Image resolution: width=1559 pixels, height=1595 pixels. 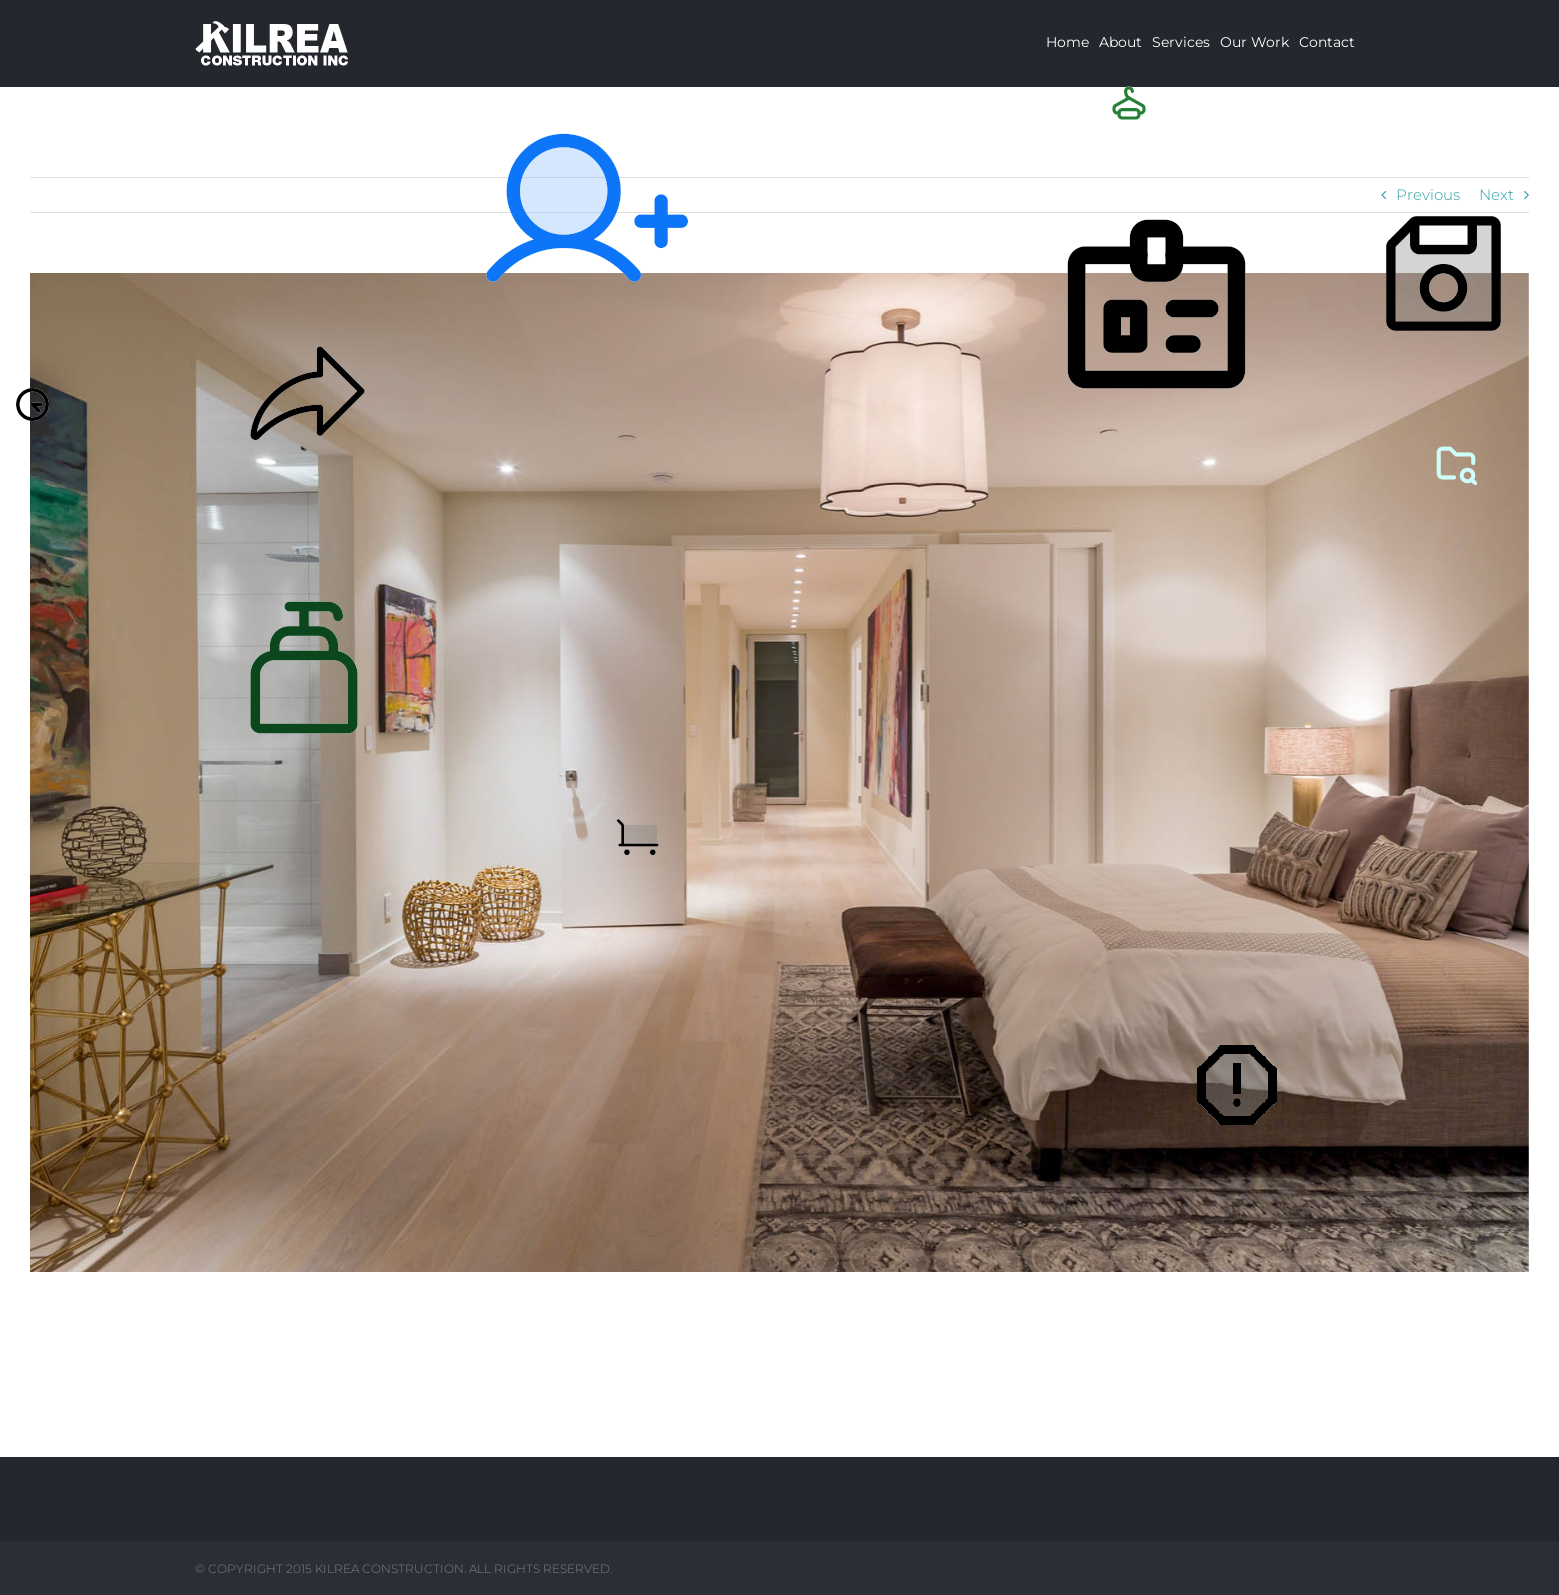 What do you see at coordinates (304, 670) in the screenshot?
I see `access hand washing or hygiene instructions` at bounding box center [304, 670].